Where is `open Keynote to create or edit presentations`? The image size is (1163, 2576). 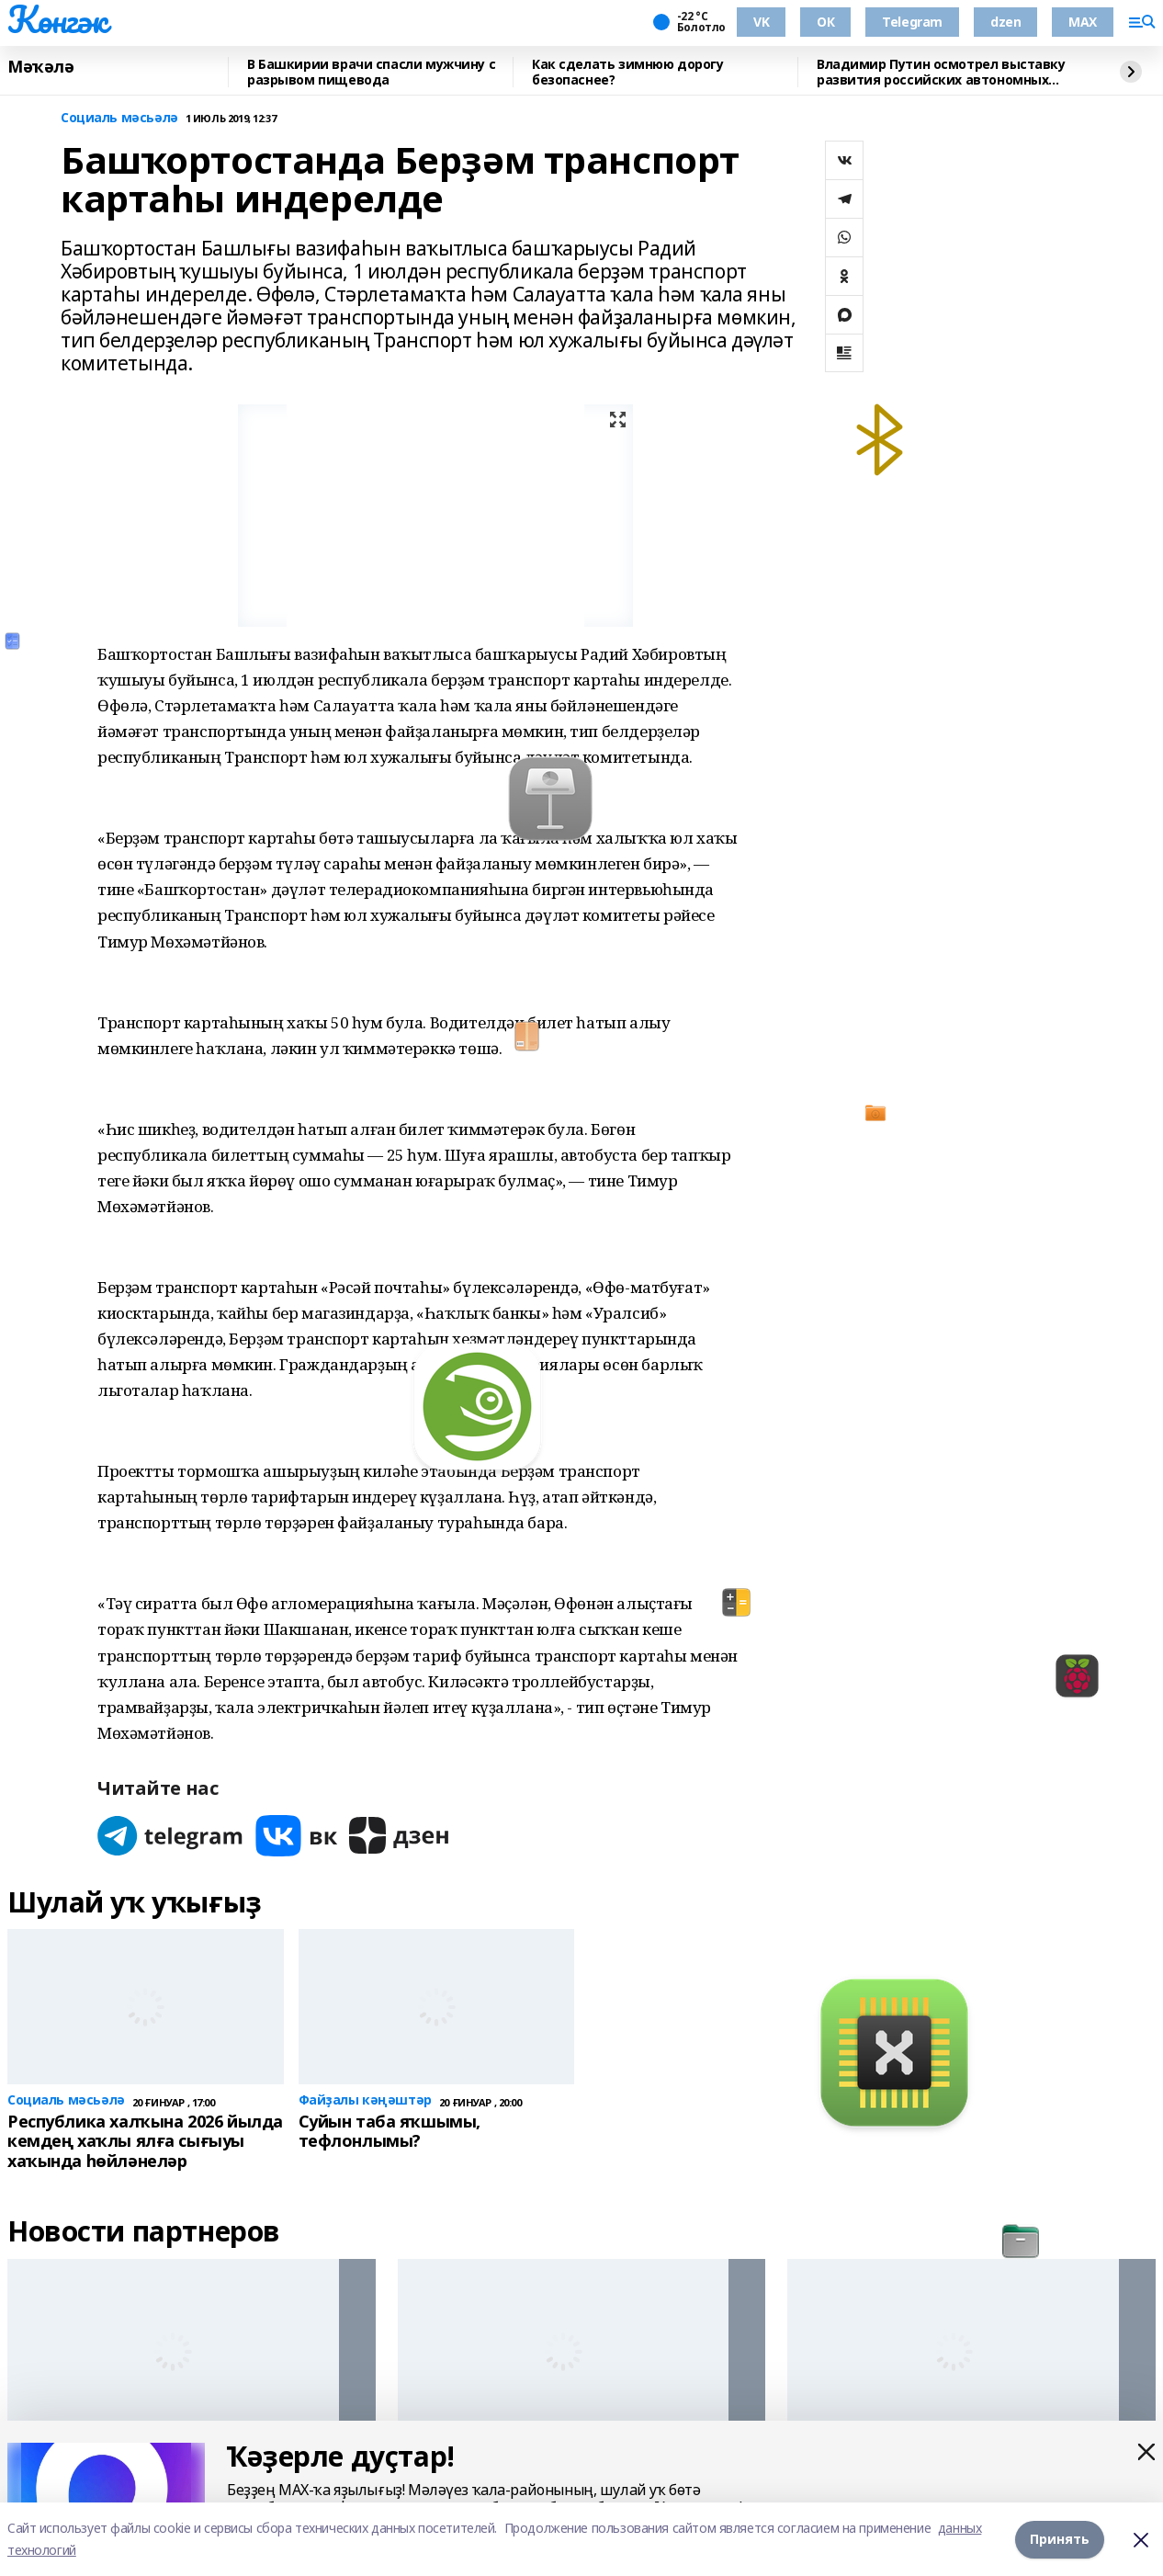 open Keynote to create or edit presentations is located at coordinates (550, 799).